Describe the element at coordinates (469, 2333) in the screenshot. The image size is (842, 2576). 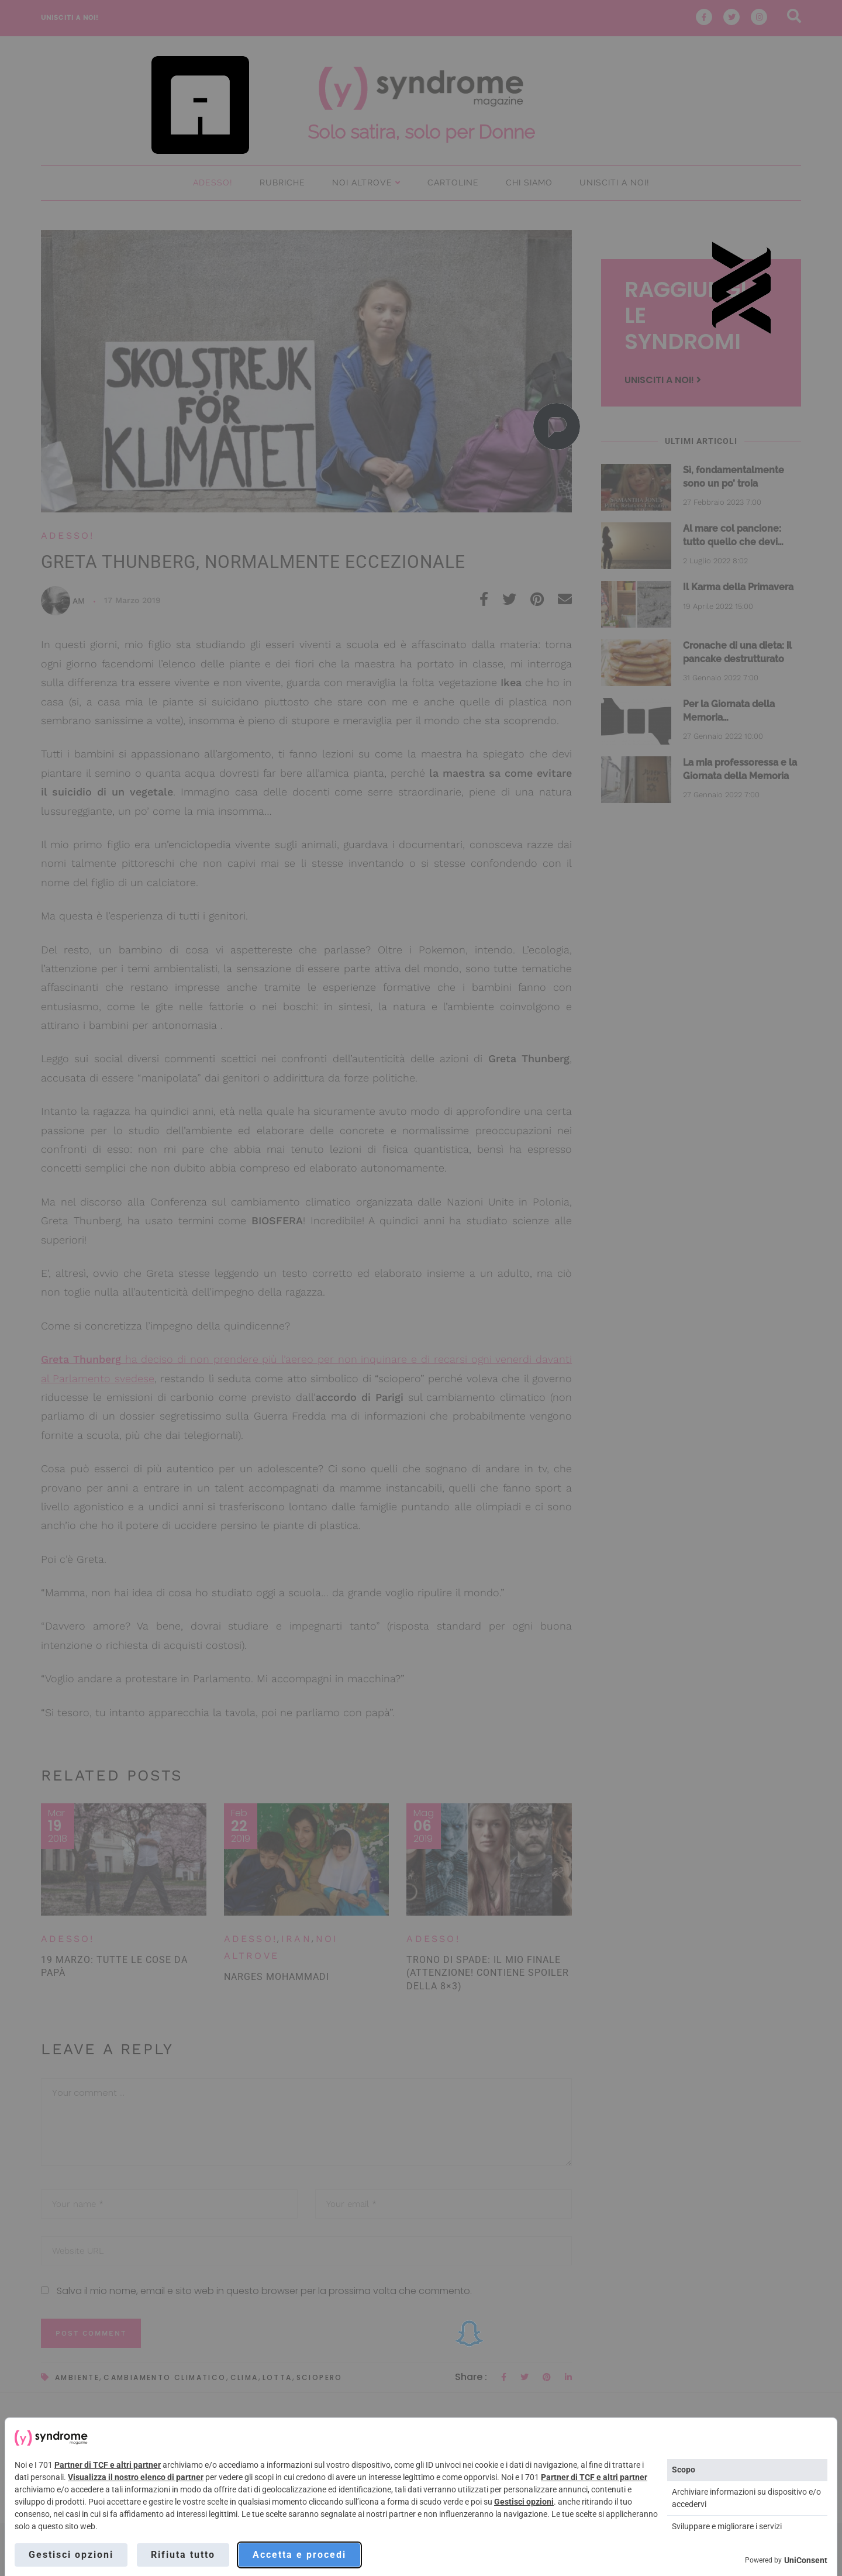
I see `open snapchat` at that location.